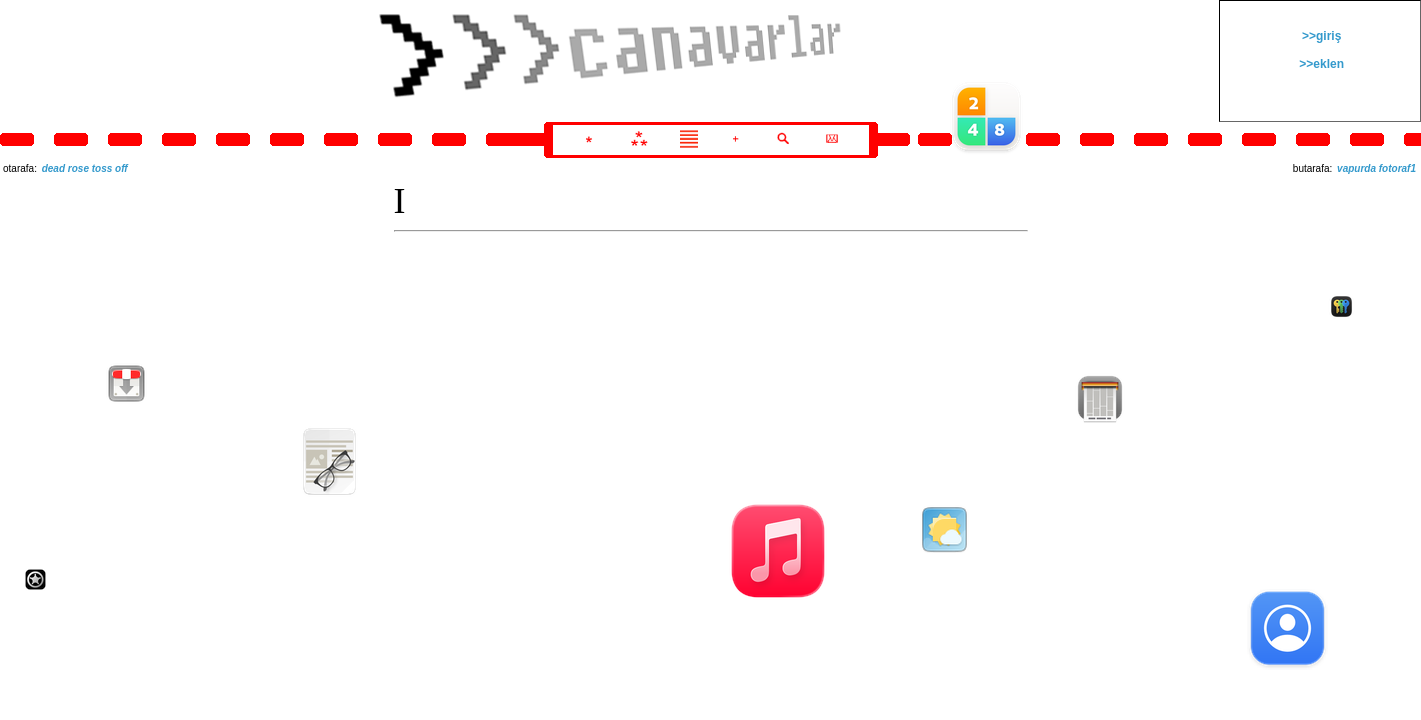 The width and height of the screenshot is (1421, 720). Describe the element at coordinates (35, 579) in the screenshot. I see `launch rimworld` at that location.